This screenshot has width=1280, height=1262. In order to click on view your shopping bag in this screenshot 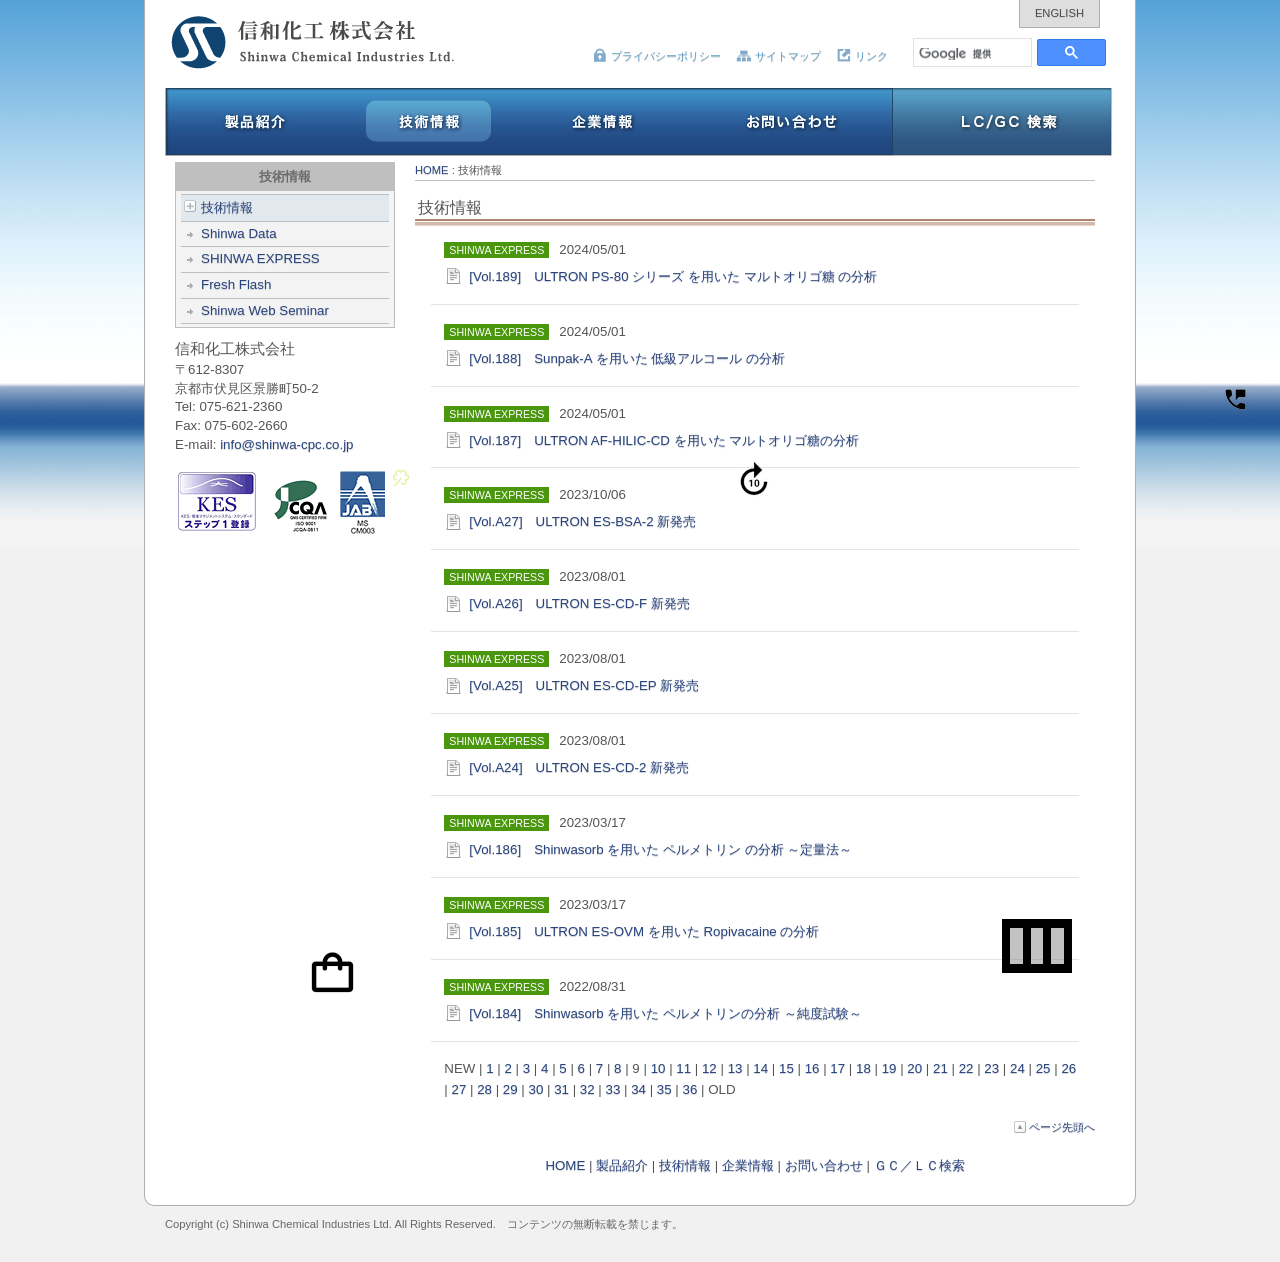, I will do `click(332, 974)`.